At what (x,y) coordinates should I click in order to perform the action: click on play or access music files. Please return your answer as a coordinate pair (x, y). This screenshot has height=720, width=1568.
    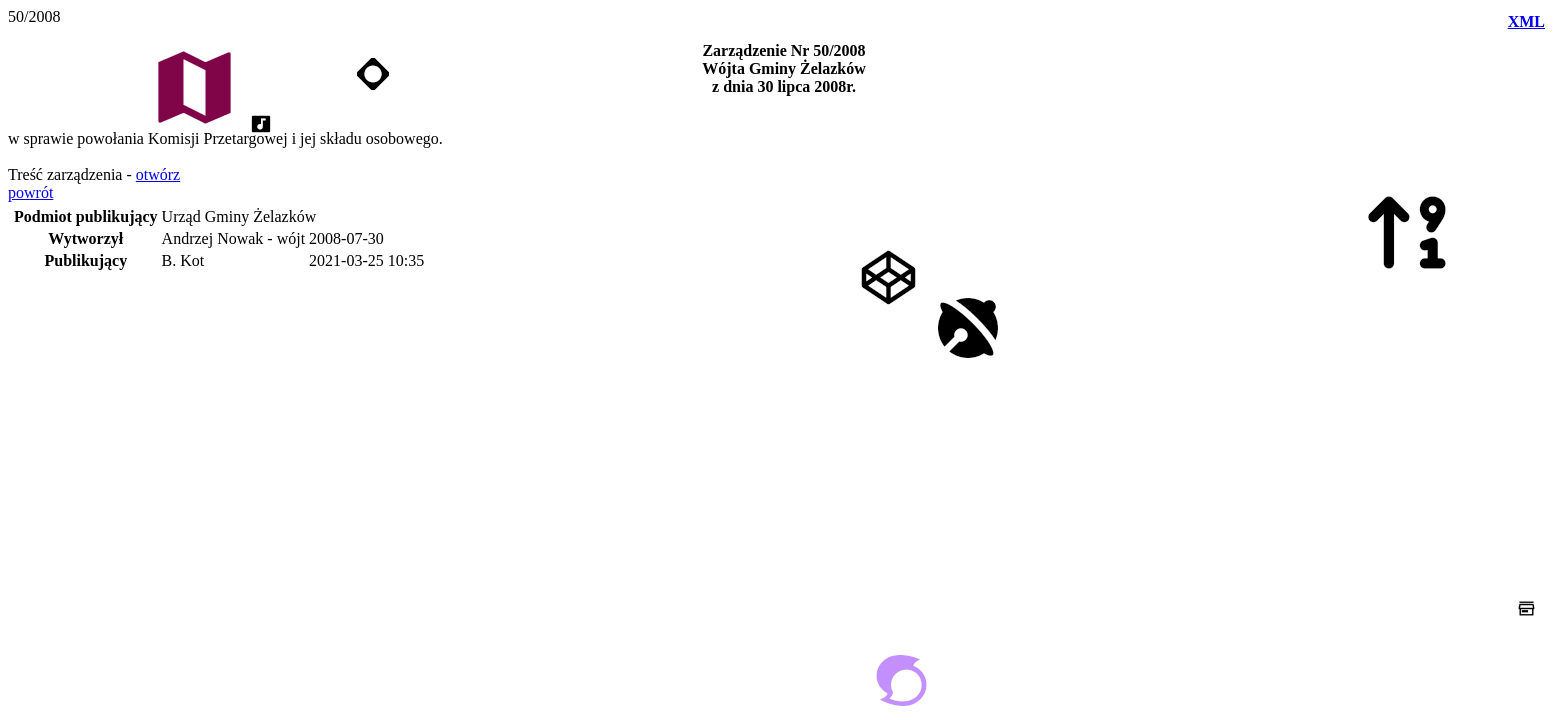
    Looking at the image, I should click on (261, 124).